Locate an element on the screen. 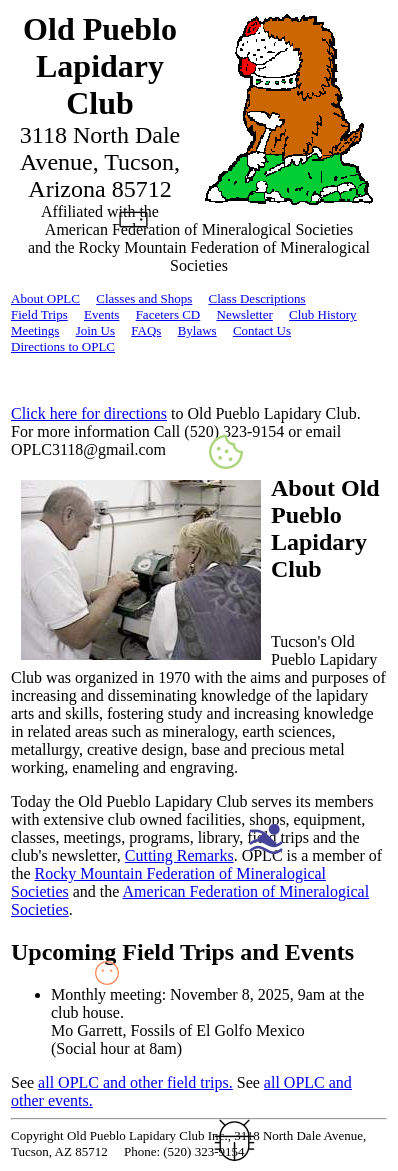  access swimming pool or aquatic facilities is located at coordinates (266, 839).